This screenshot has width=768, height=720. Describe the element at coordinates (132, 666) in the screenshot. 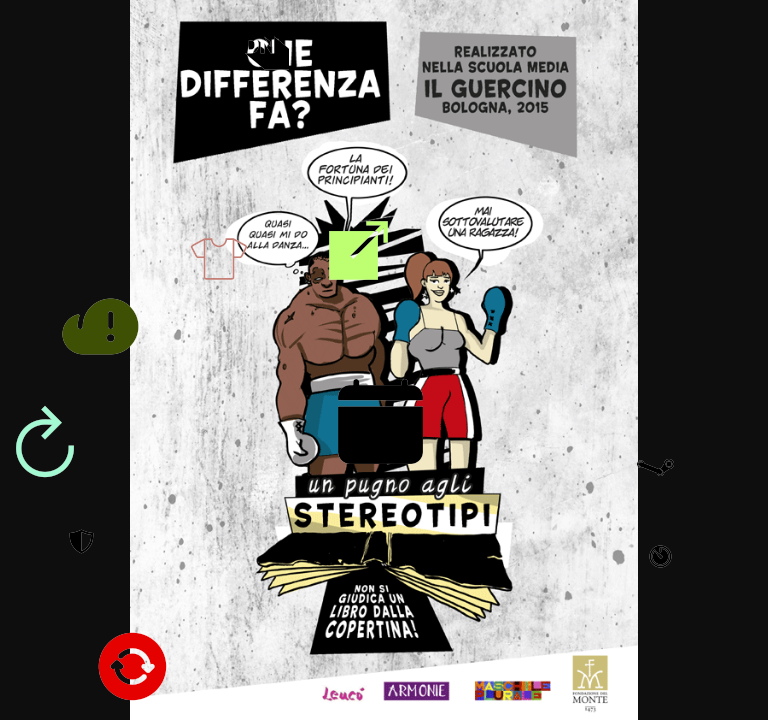

I see `sync data or refresh content` at that location.